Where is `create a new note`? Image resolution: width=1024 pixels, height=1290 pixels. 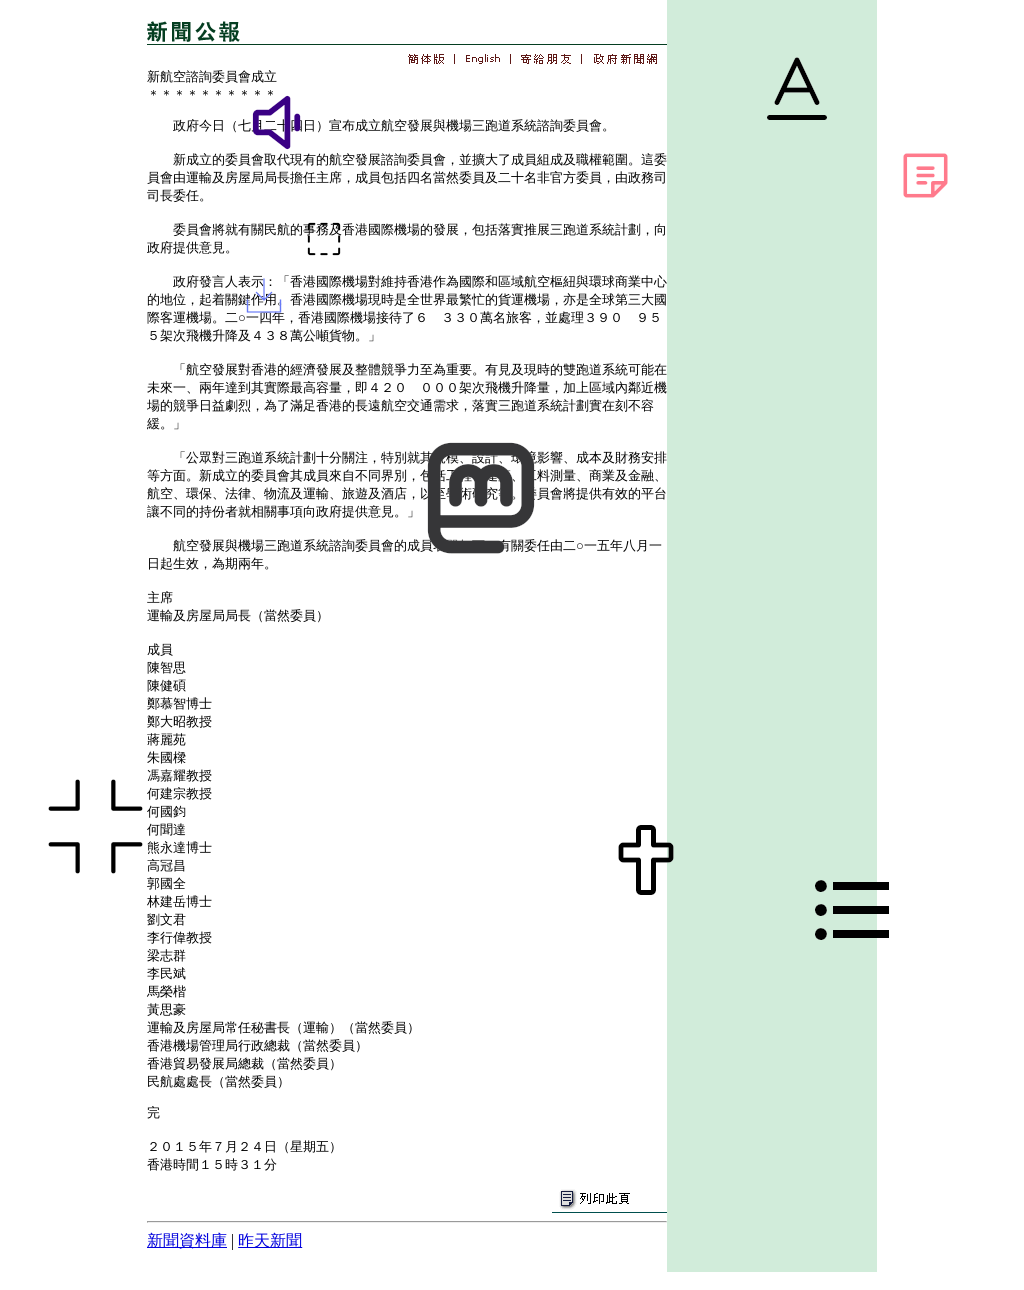
create a new note is located at coordinates (925, 175).